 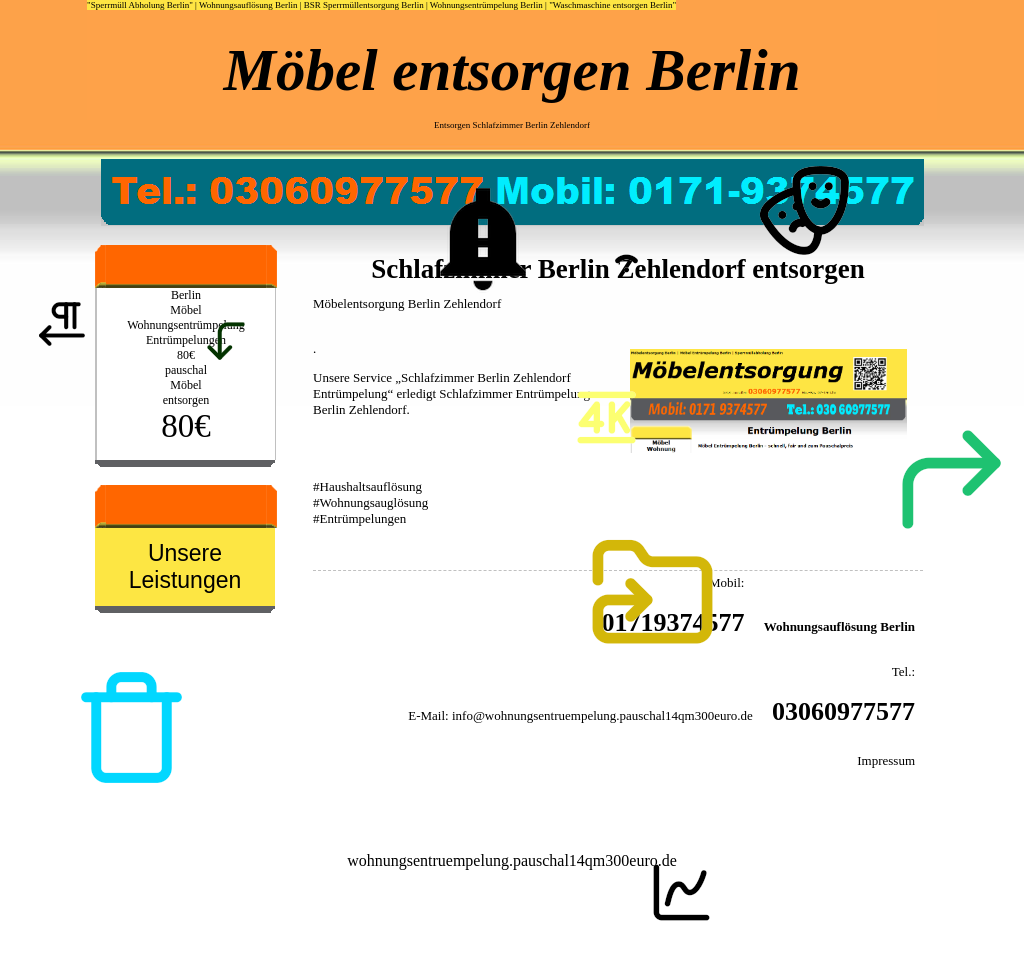 I want to click on important notification requiring attention, so click(x=483, y=238).